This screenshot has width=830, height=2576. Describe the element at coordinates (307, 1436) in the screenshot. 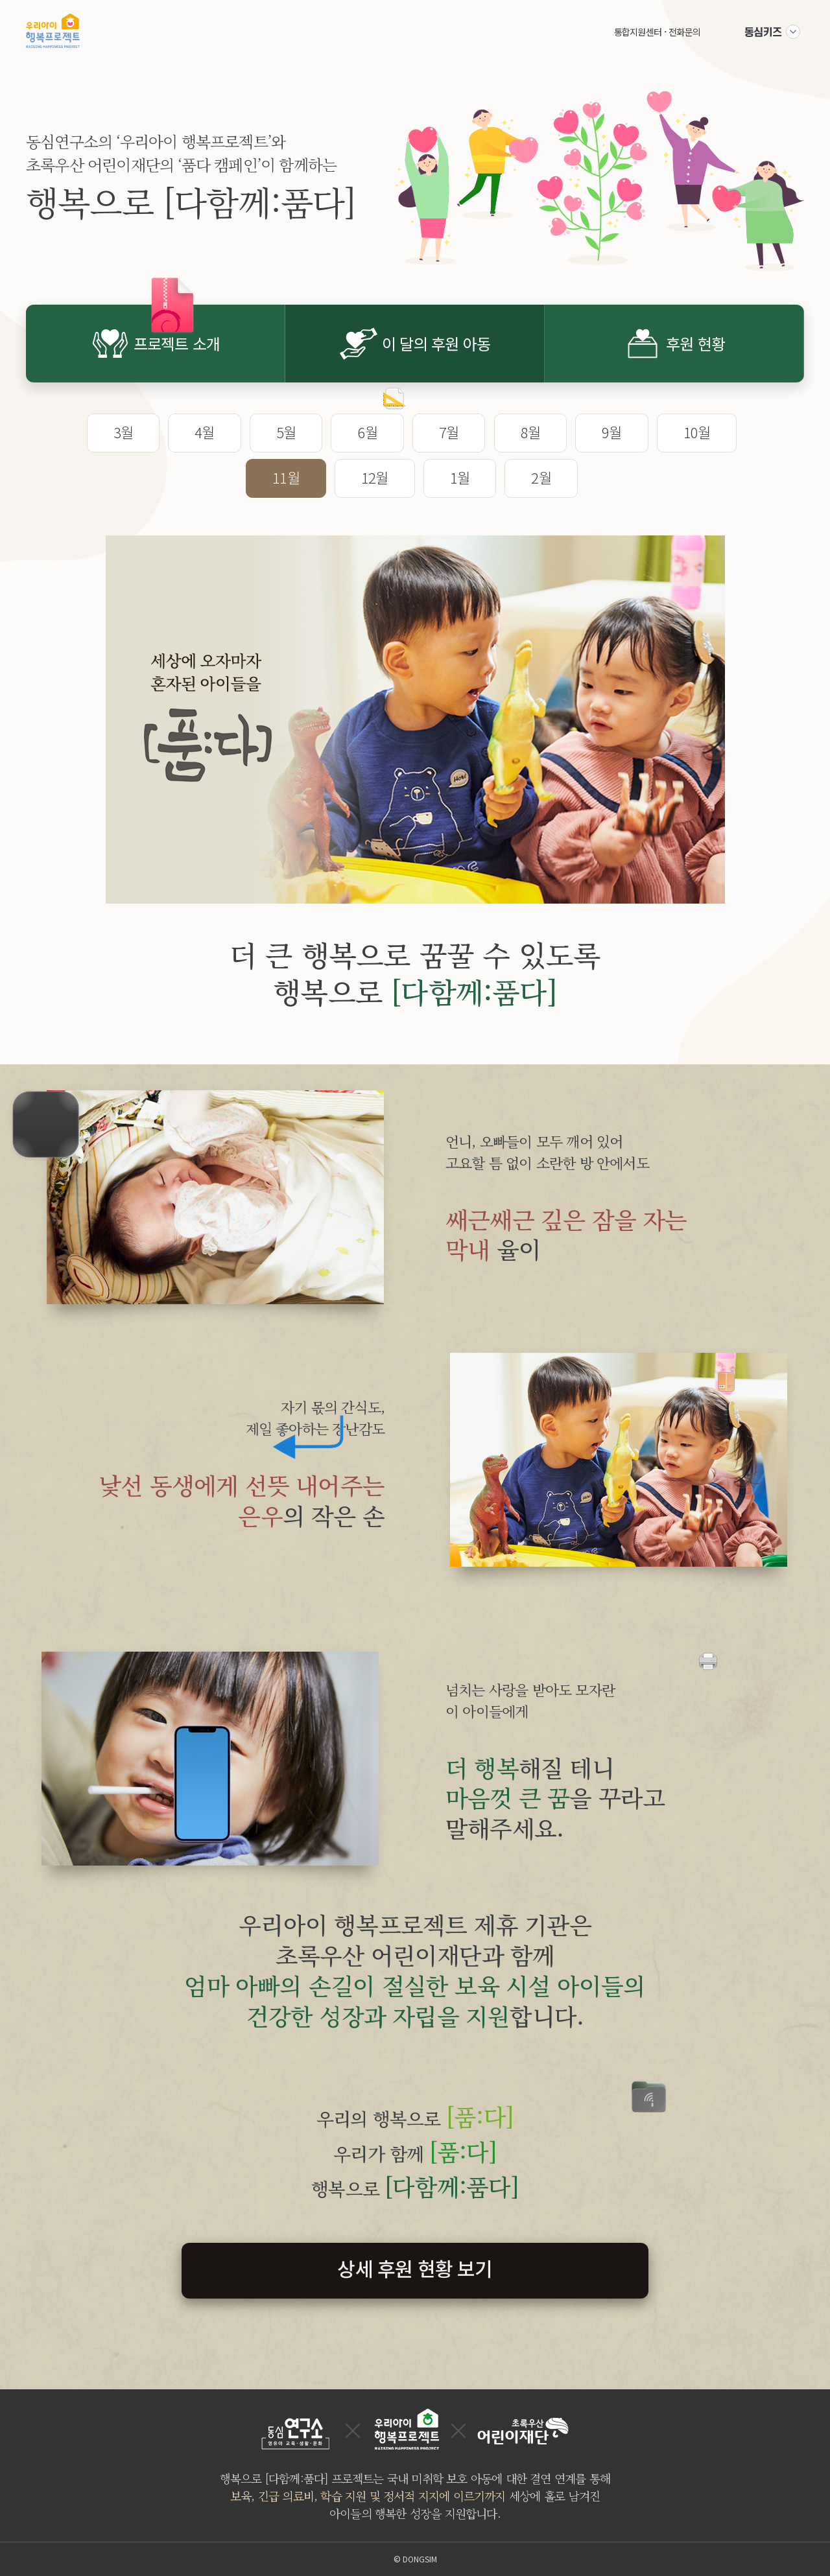

I see `reply to the sender of this email` at that location.